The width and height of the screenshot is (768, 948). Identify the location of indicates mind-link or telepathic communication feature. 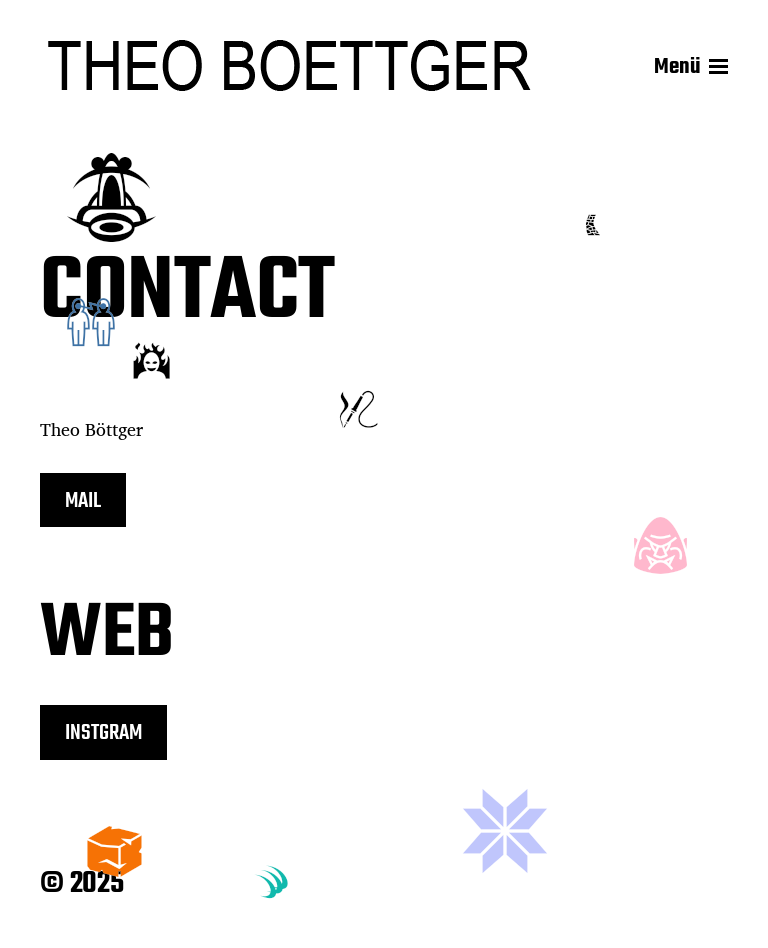
(91, 322).